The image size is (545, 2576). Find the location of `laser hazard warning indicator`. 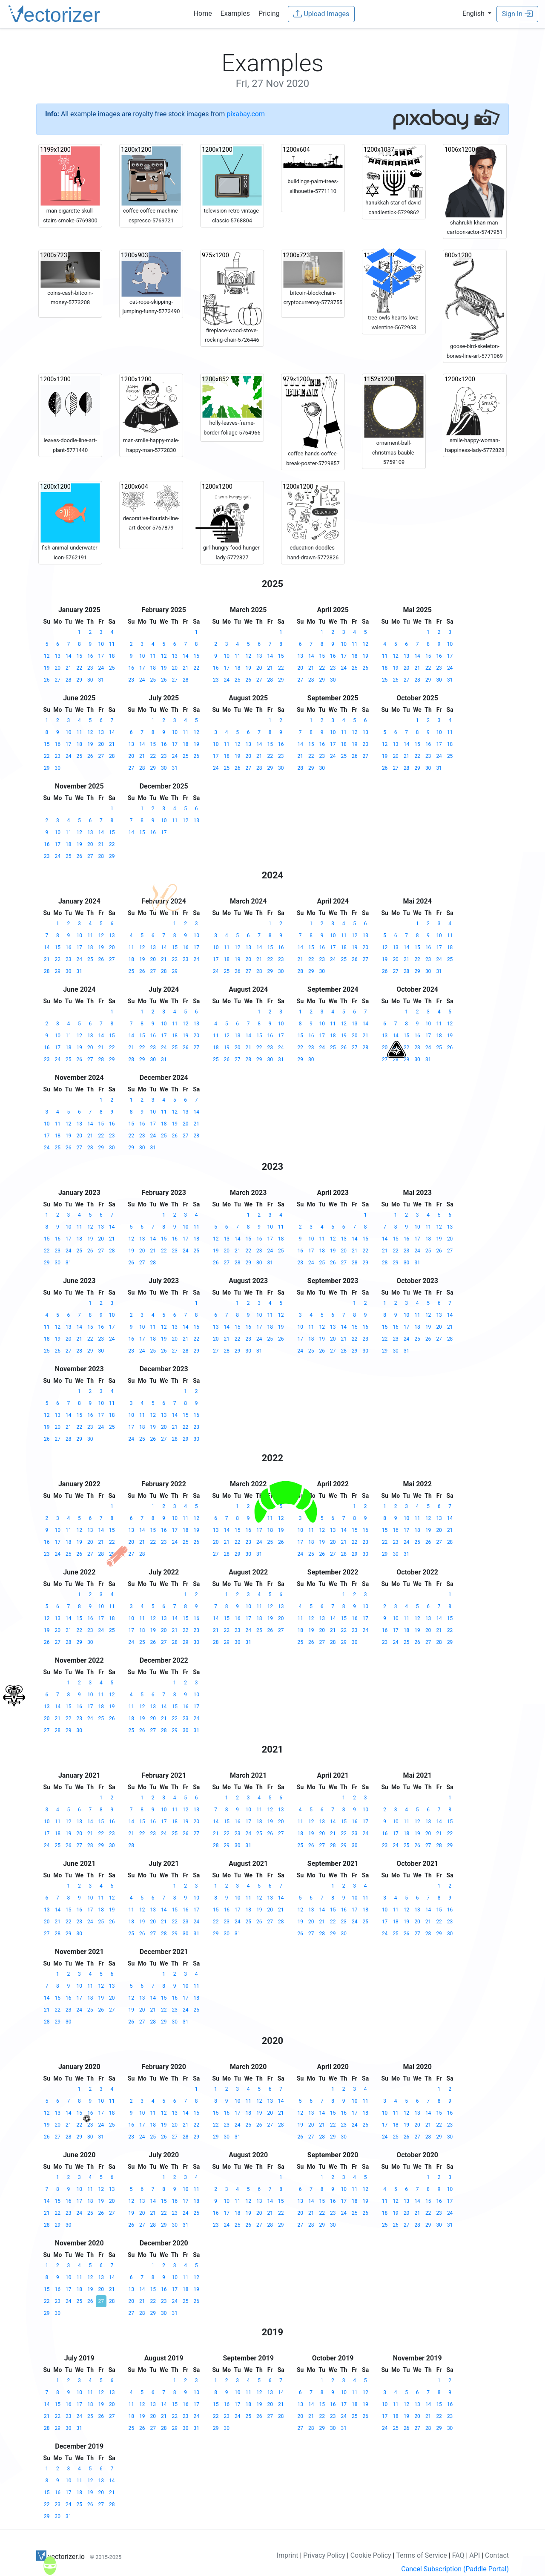

laser hazard warning indicator is located at coordinates (396, 1050).